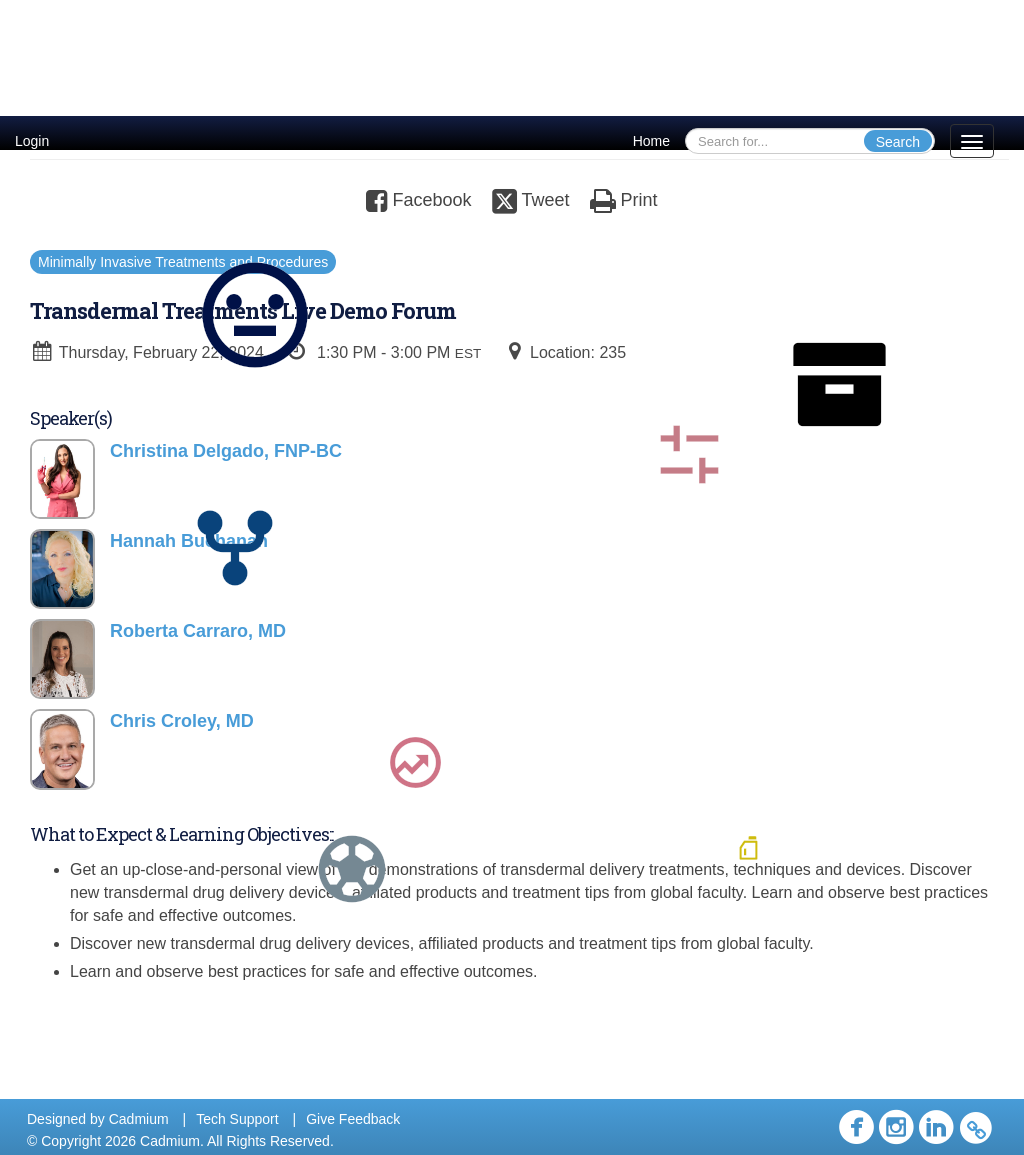 The height and width of the screenshot is (1155, 1024). I want to click on archive this item, so click(839, 384).